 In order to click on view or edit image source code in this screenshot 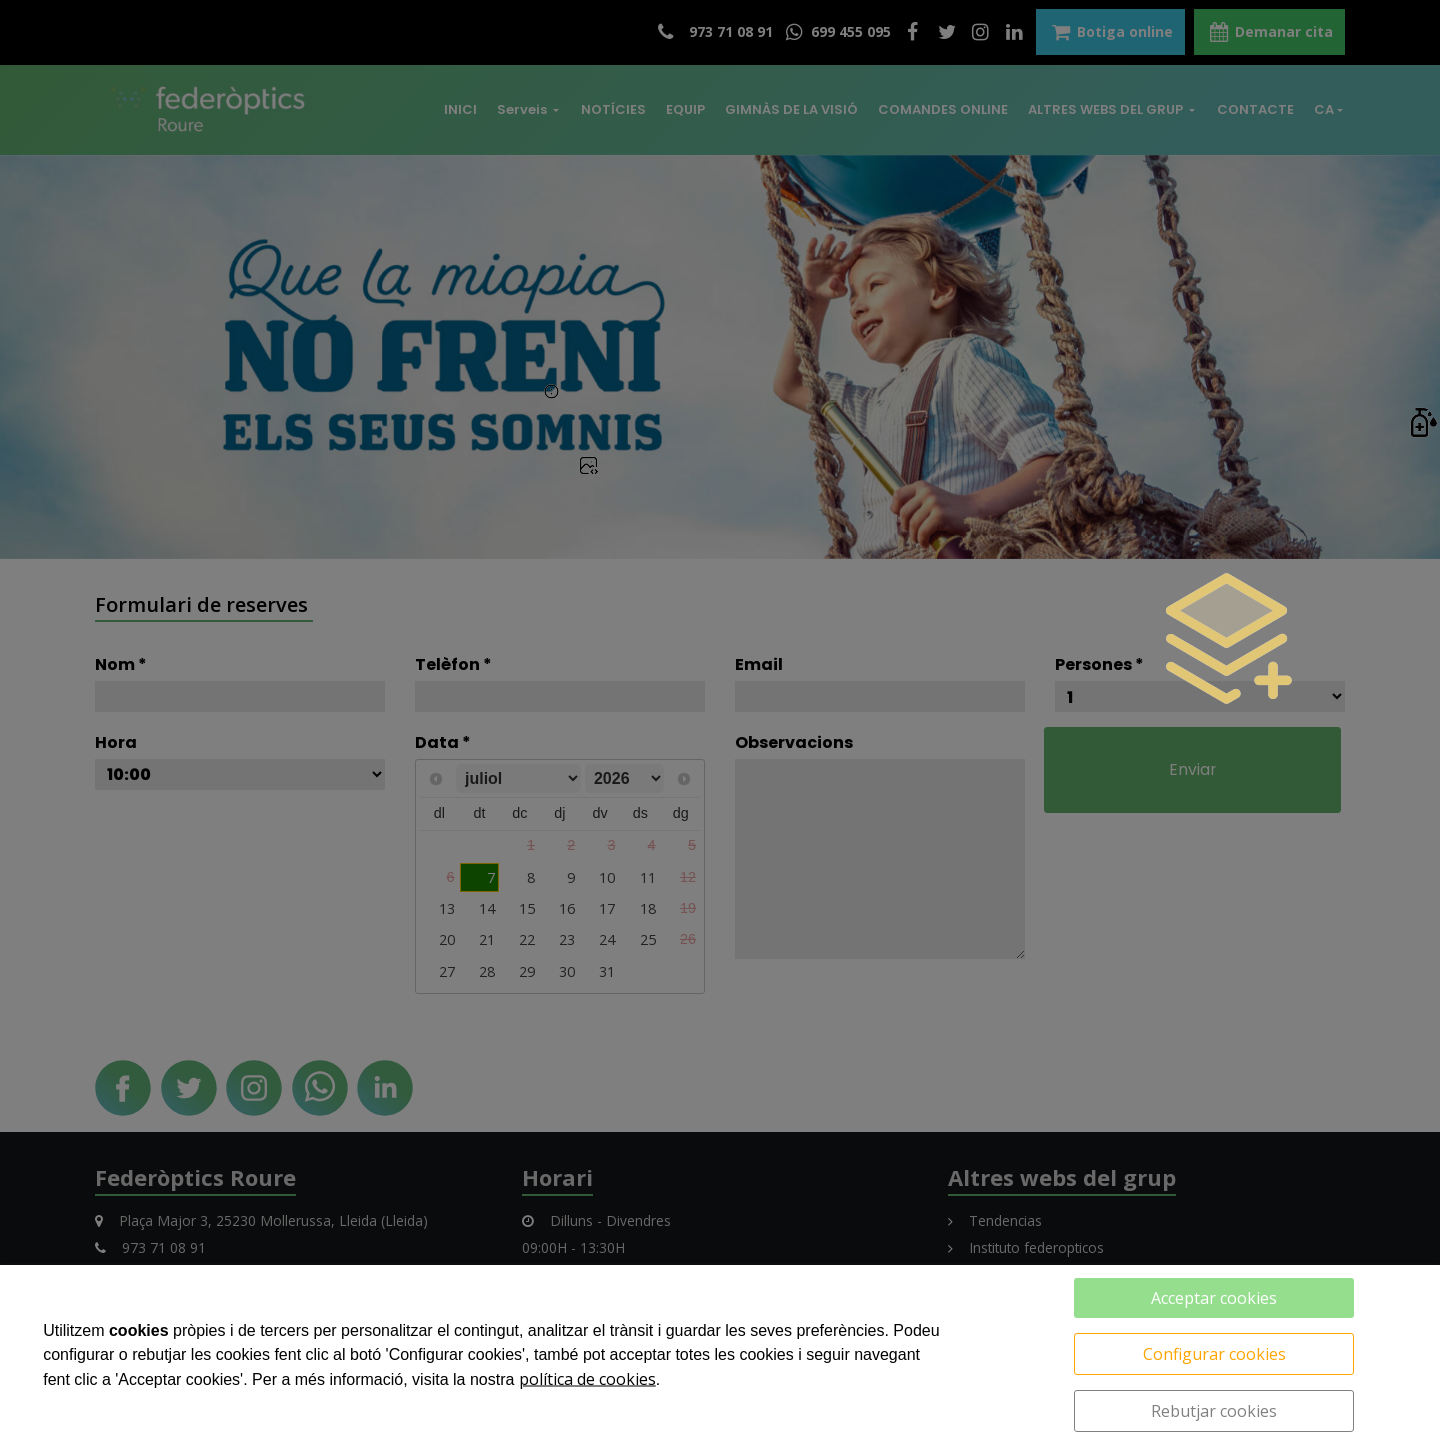, I will do `click(588, 465)`.